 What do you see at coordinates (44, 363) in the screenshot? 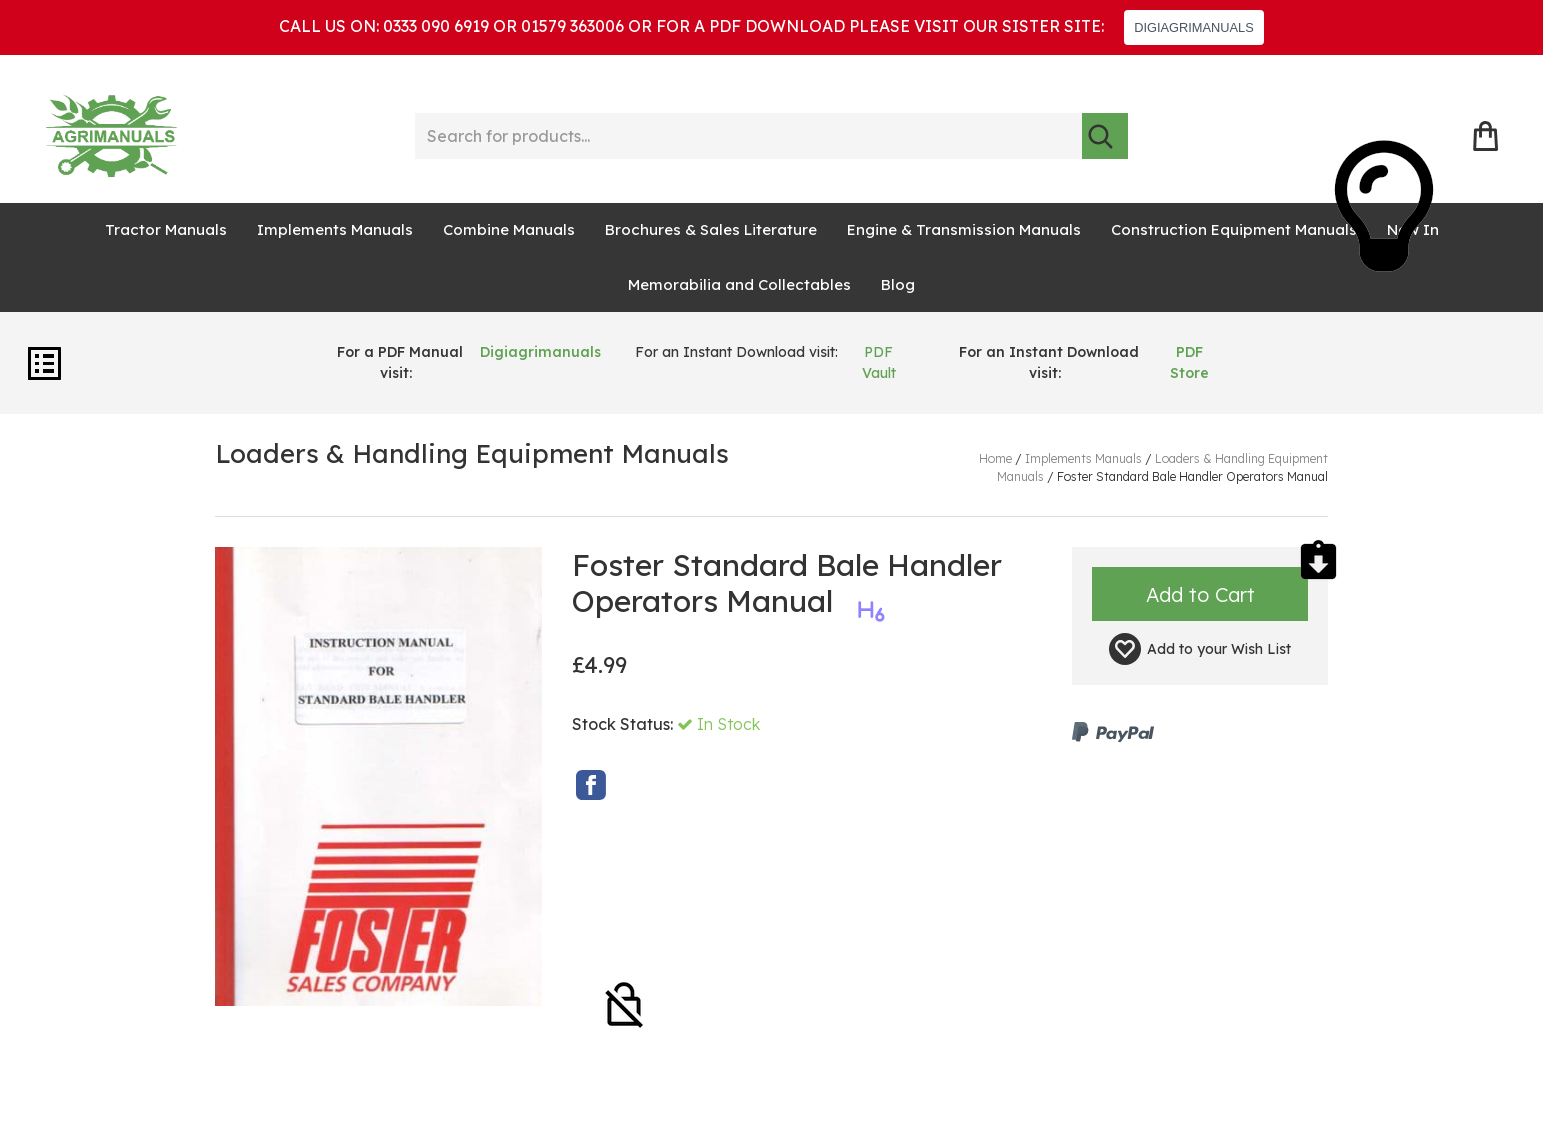
I see `view list details or summary` at bounding box center [44, 363].